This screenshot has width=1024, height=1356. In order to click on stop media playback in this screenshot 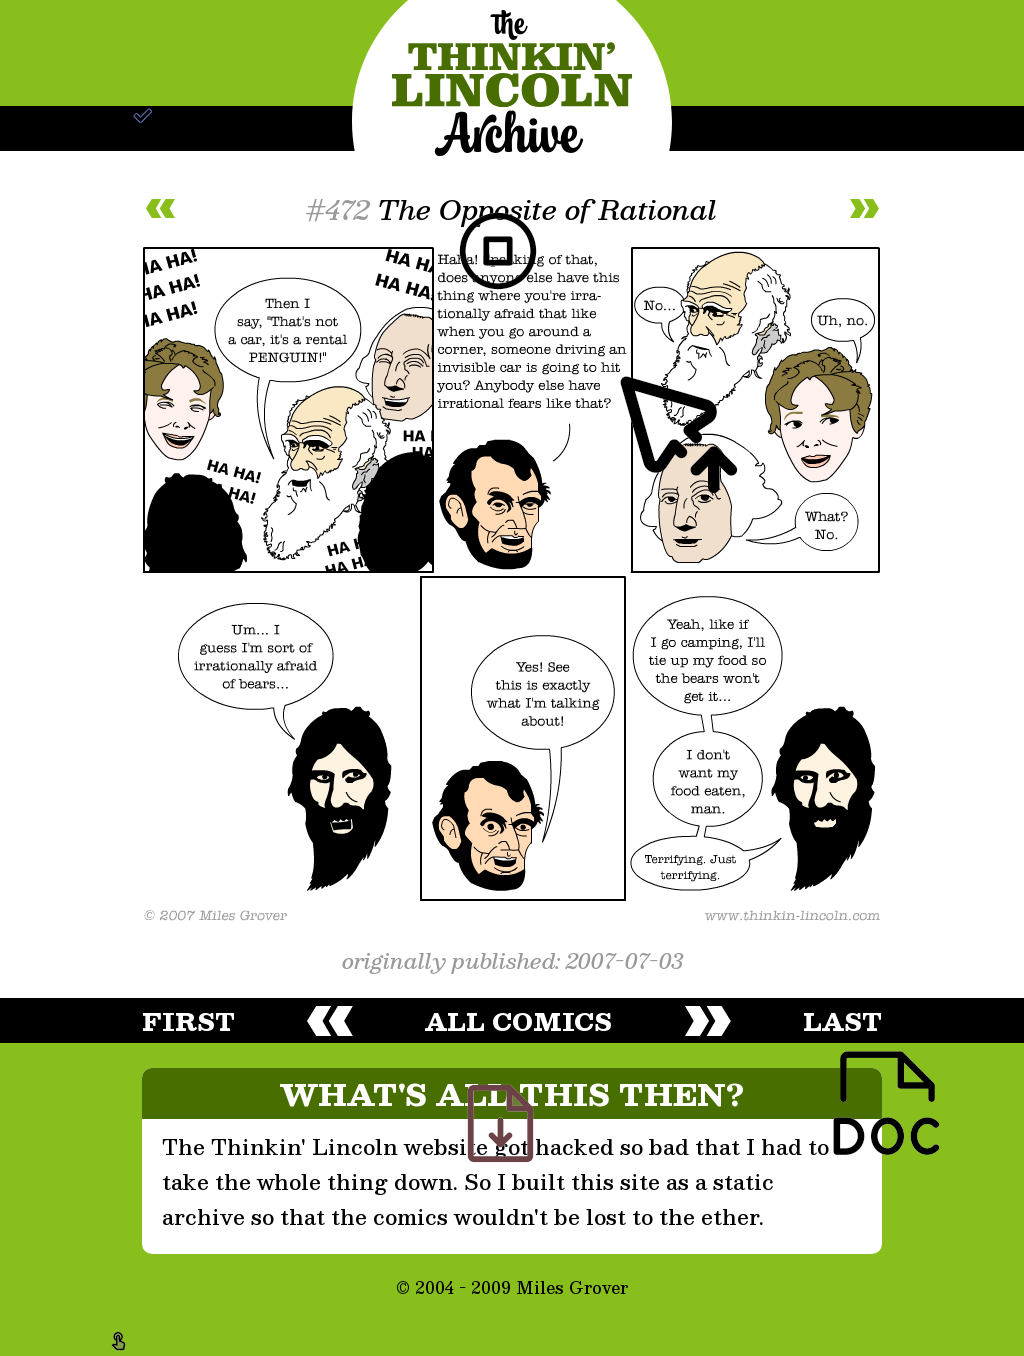, I will do `click(498, 251)`.